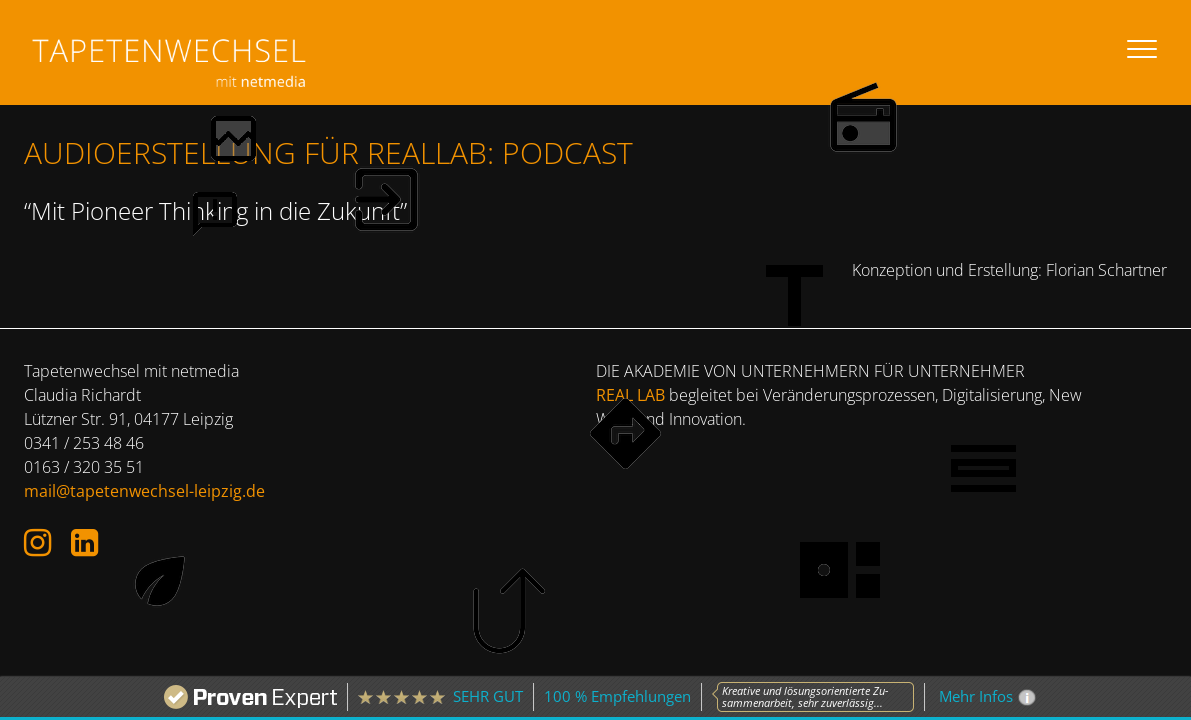  What do you see at coordinates (233, 138) in the screenshot?
I see `indicates an image failed to load` at bounding box center [233, 138].